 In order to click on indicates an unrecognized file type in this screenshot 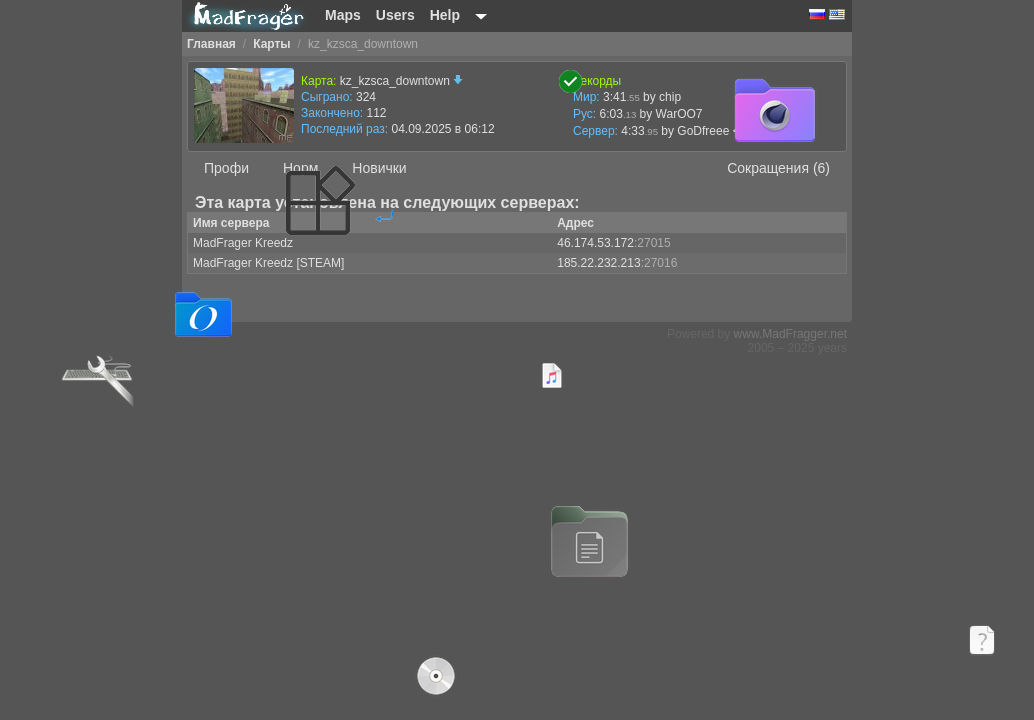, I will do `click(982, 640)`.